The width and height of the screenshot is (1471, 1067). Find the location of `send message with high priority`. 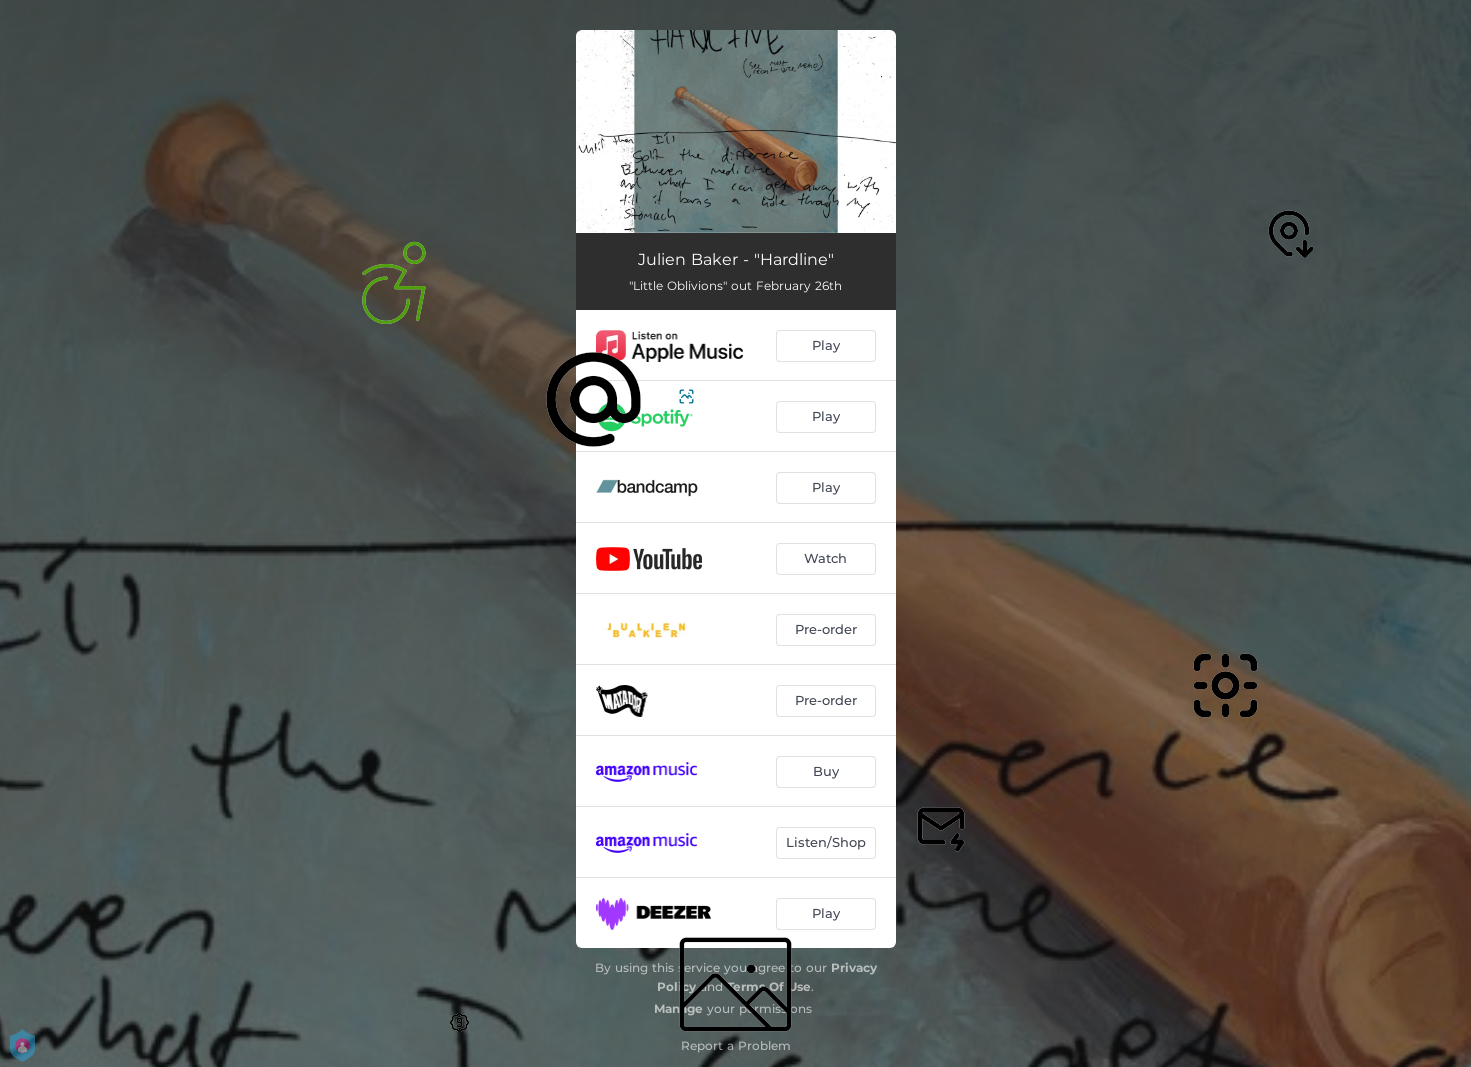

send message with high priority is located at coordinates (941, 826).